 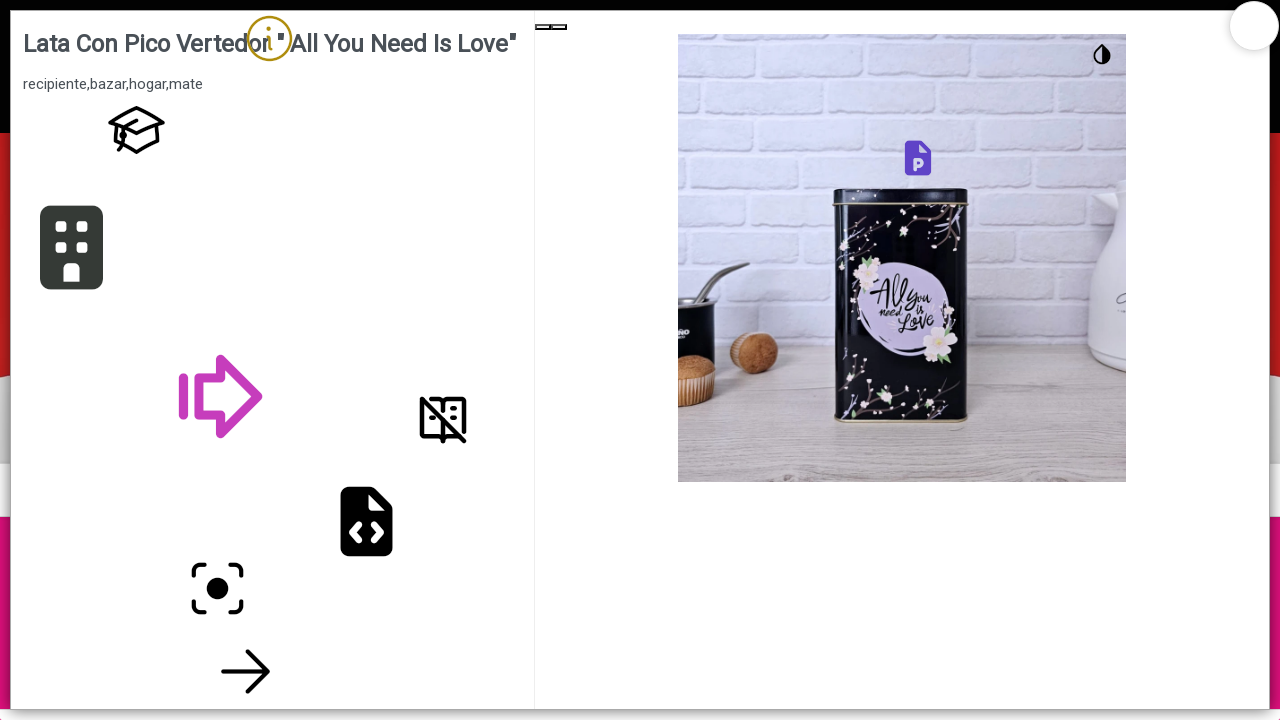 What do you see at coordinates (71, 247) in the screenshot?
I see `view company or organization profile` at bounding box center [71, 247].